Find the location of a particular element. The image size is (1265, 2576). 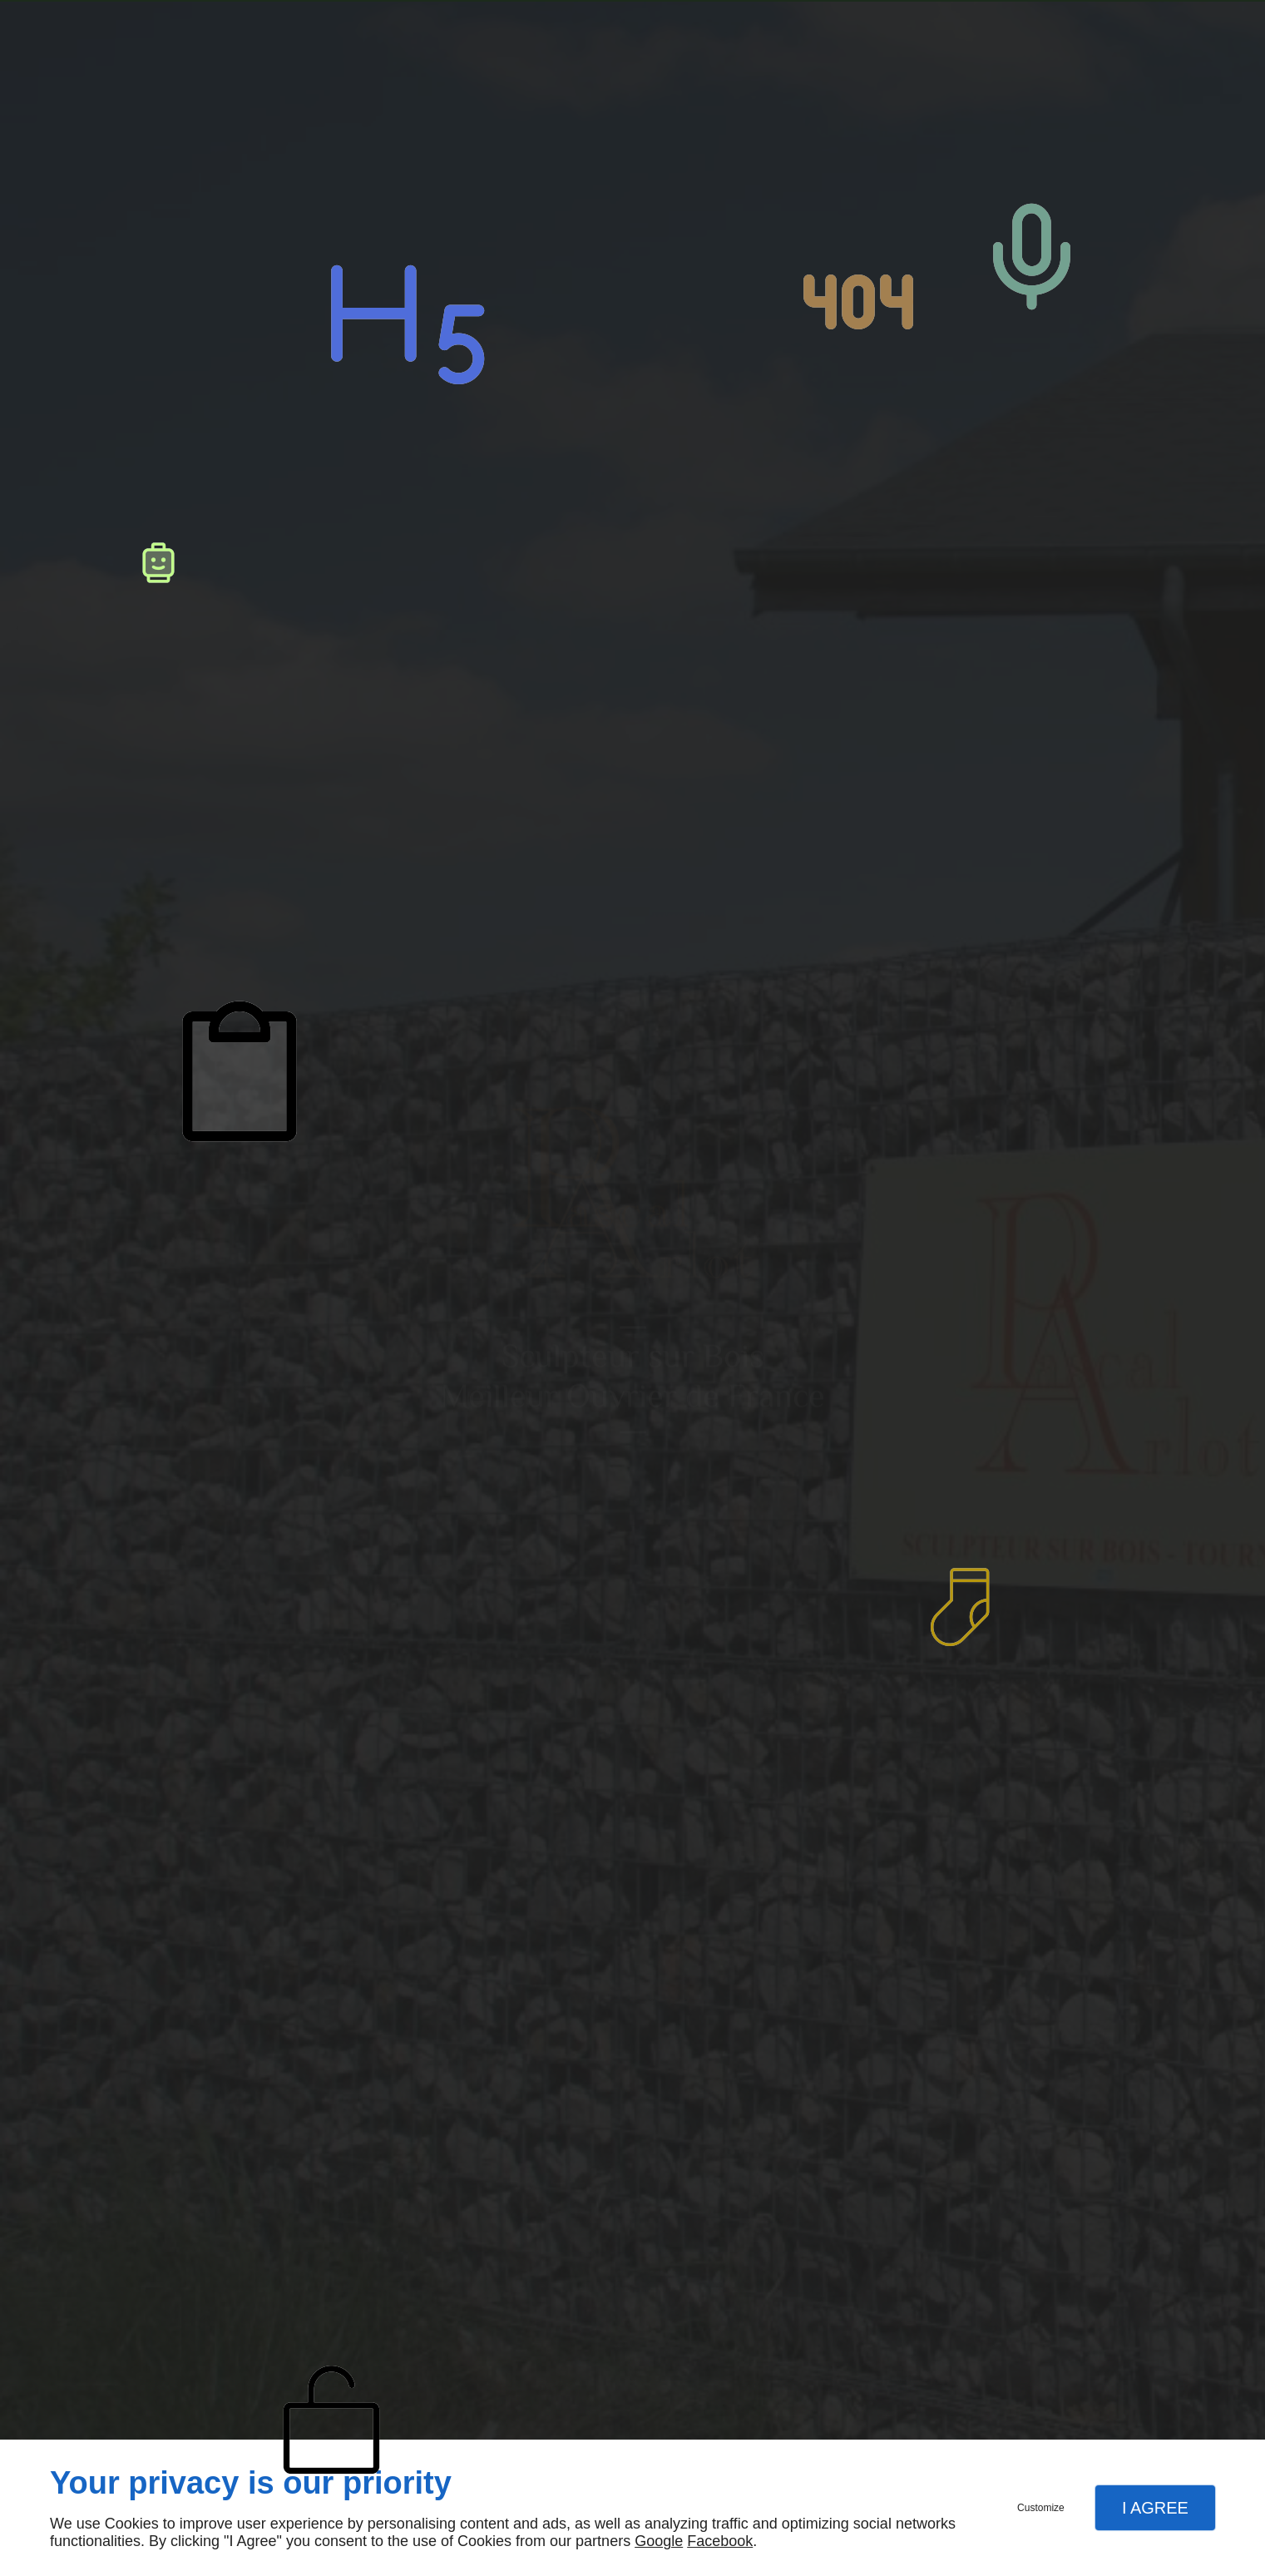

tap to start voice input is located at coordinates (1031, 256).